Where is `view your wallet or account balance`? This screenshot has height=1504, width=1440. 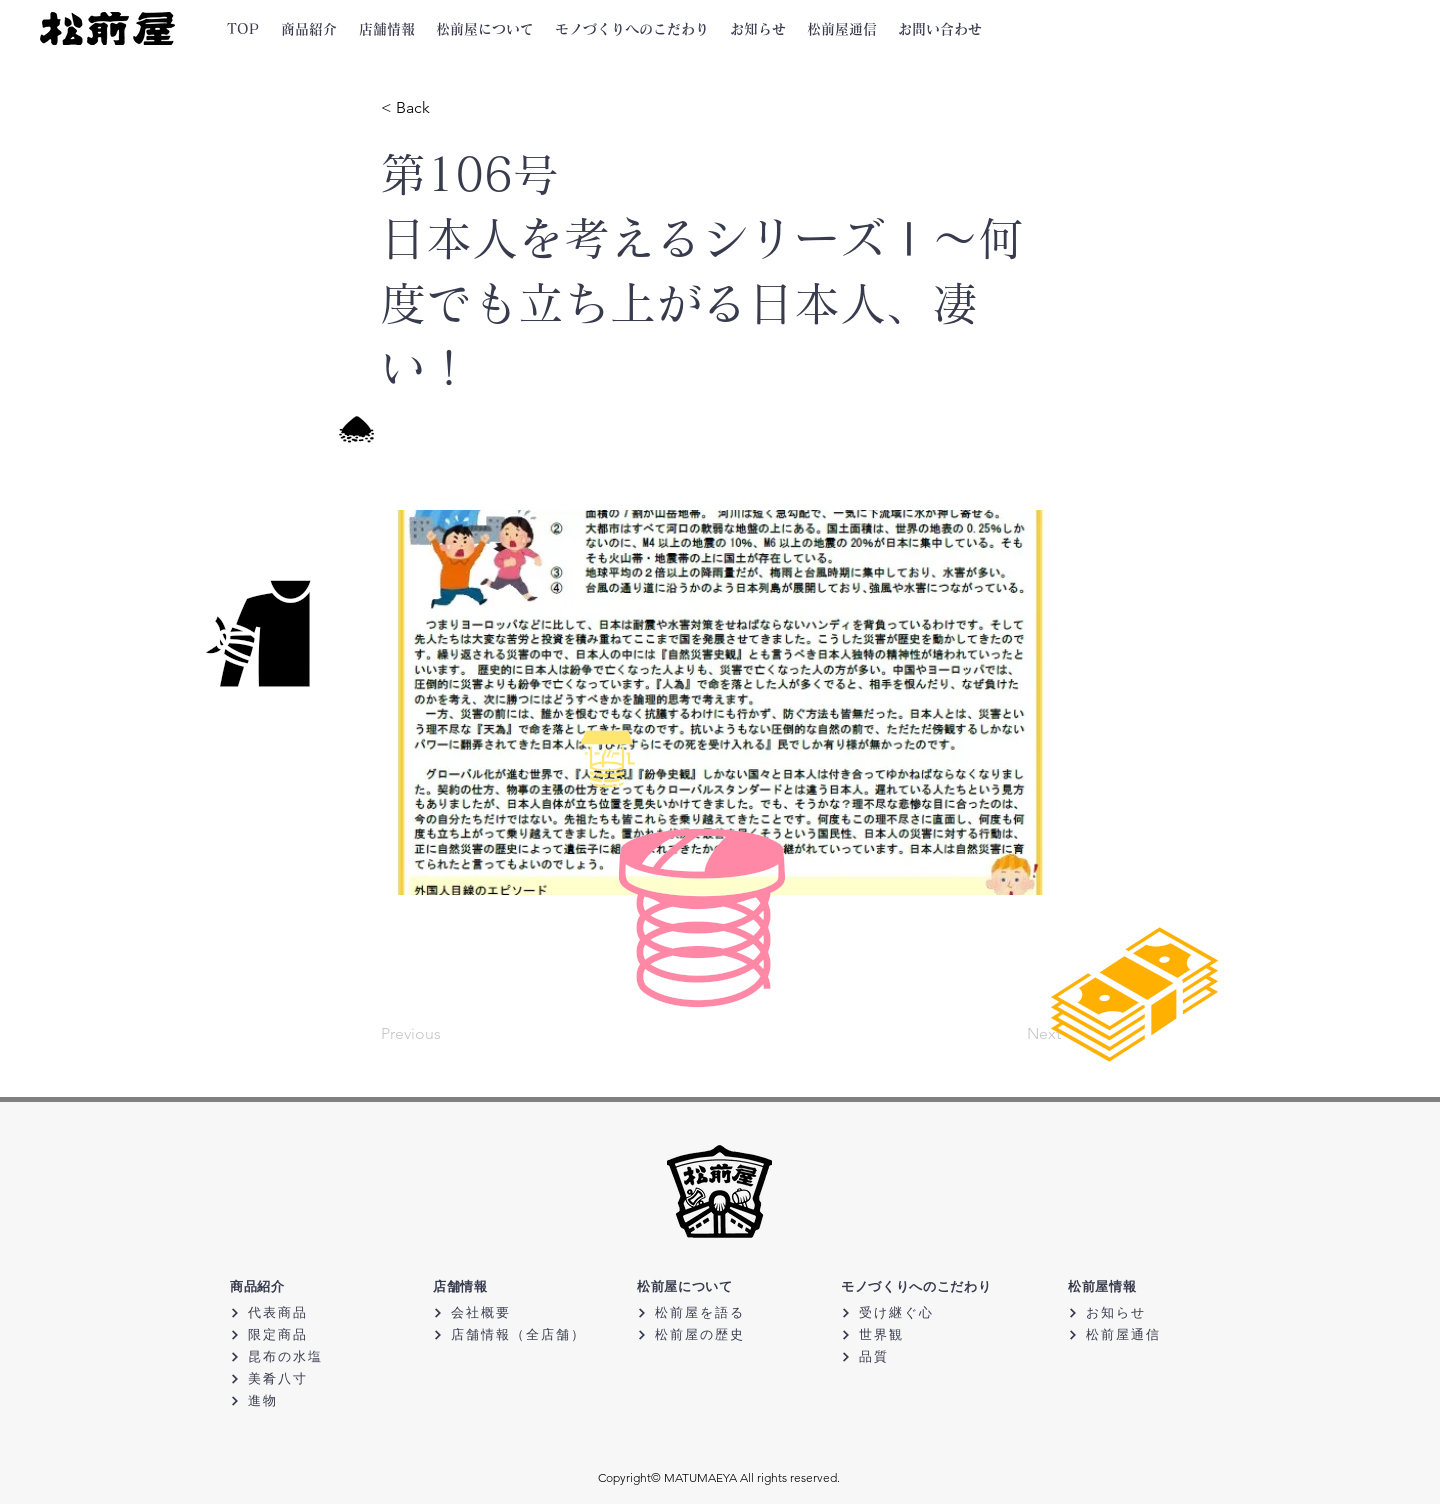 view your wallet or account balance is located at coordinates (1134, 994).